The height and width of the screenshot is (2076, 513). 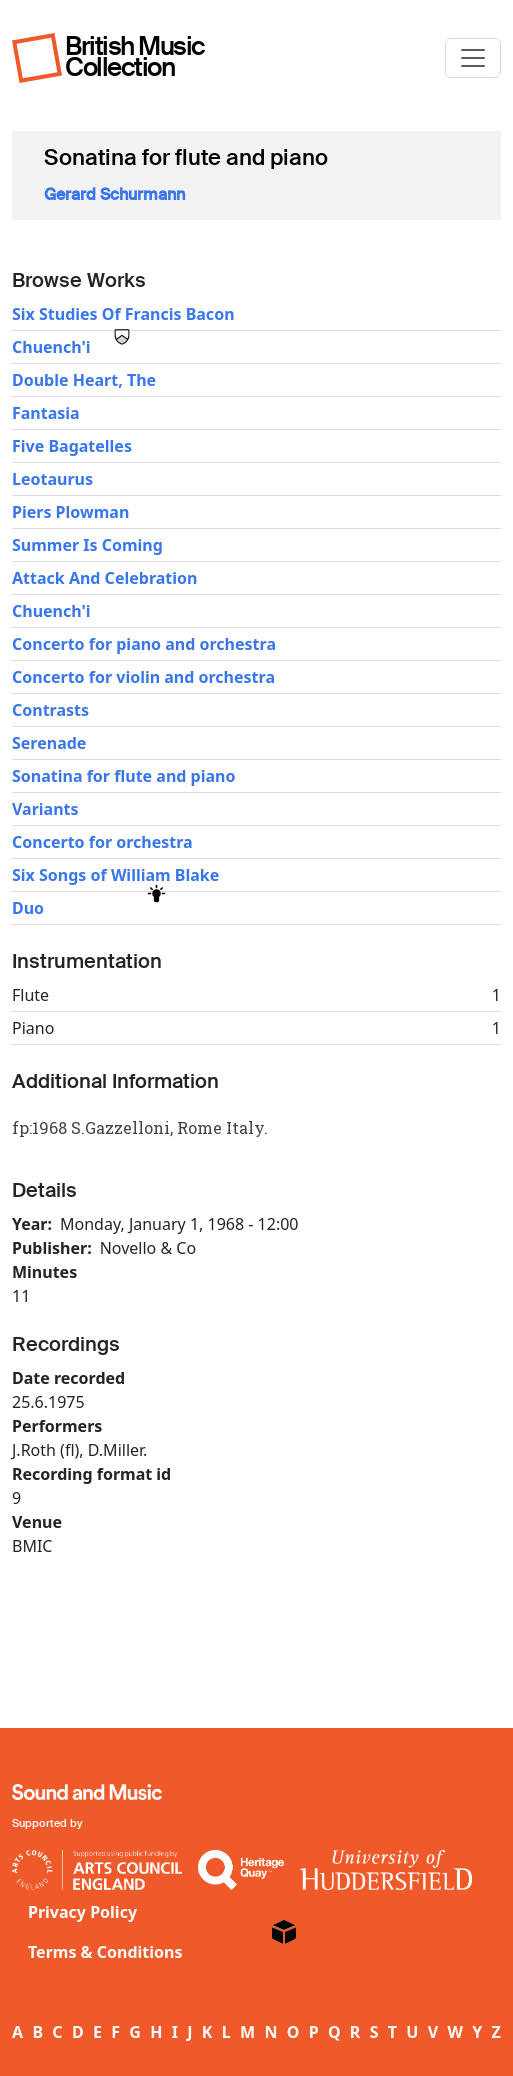 What do you see at coordinates (156, 893) in the screenshot?
I see `access tips or suggestions` at bounding box center [156, 893].